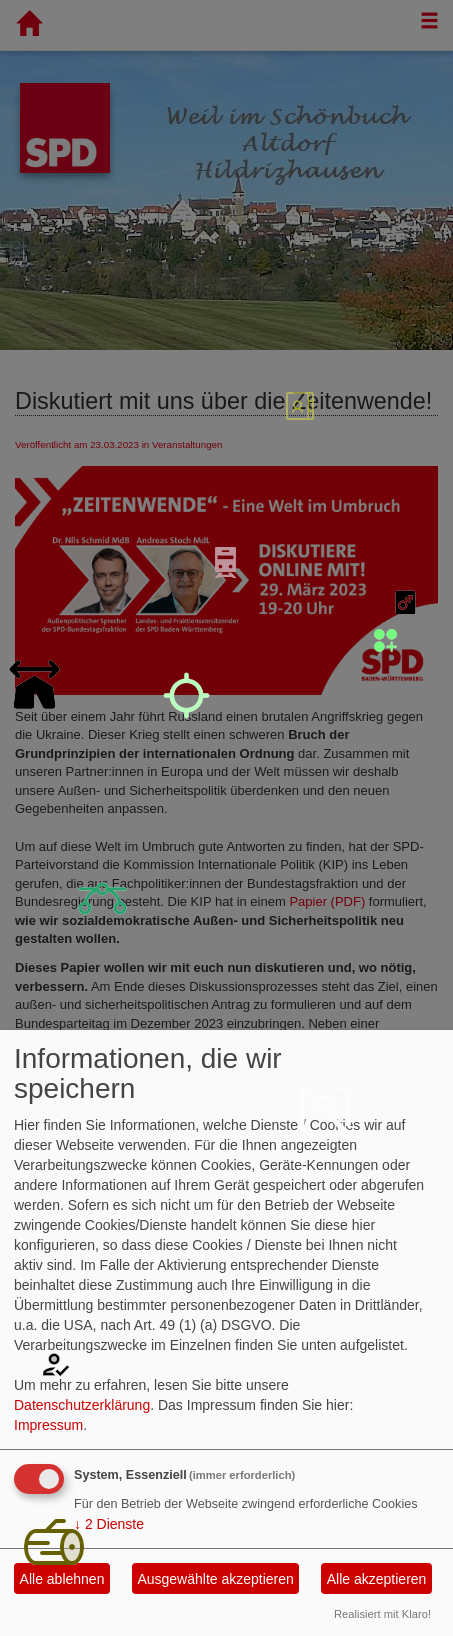 This screenshot has width=453, height=1636. What do you see at coordinates (55, 1364) in the screenshot?
I see `user registration completed successfully` at bounding box center [55, 1364].